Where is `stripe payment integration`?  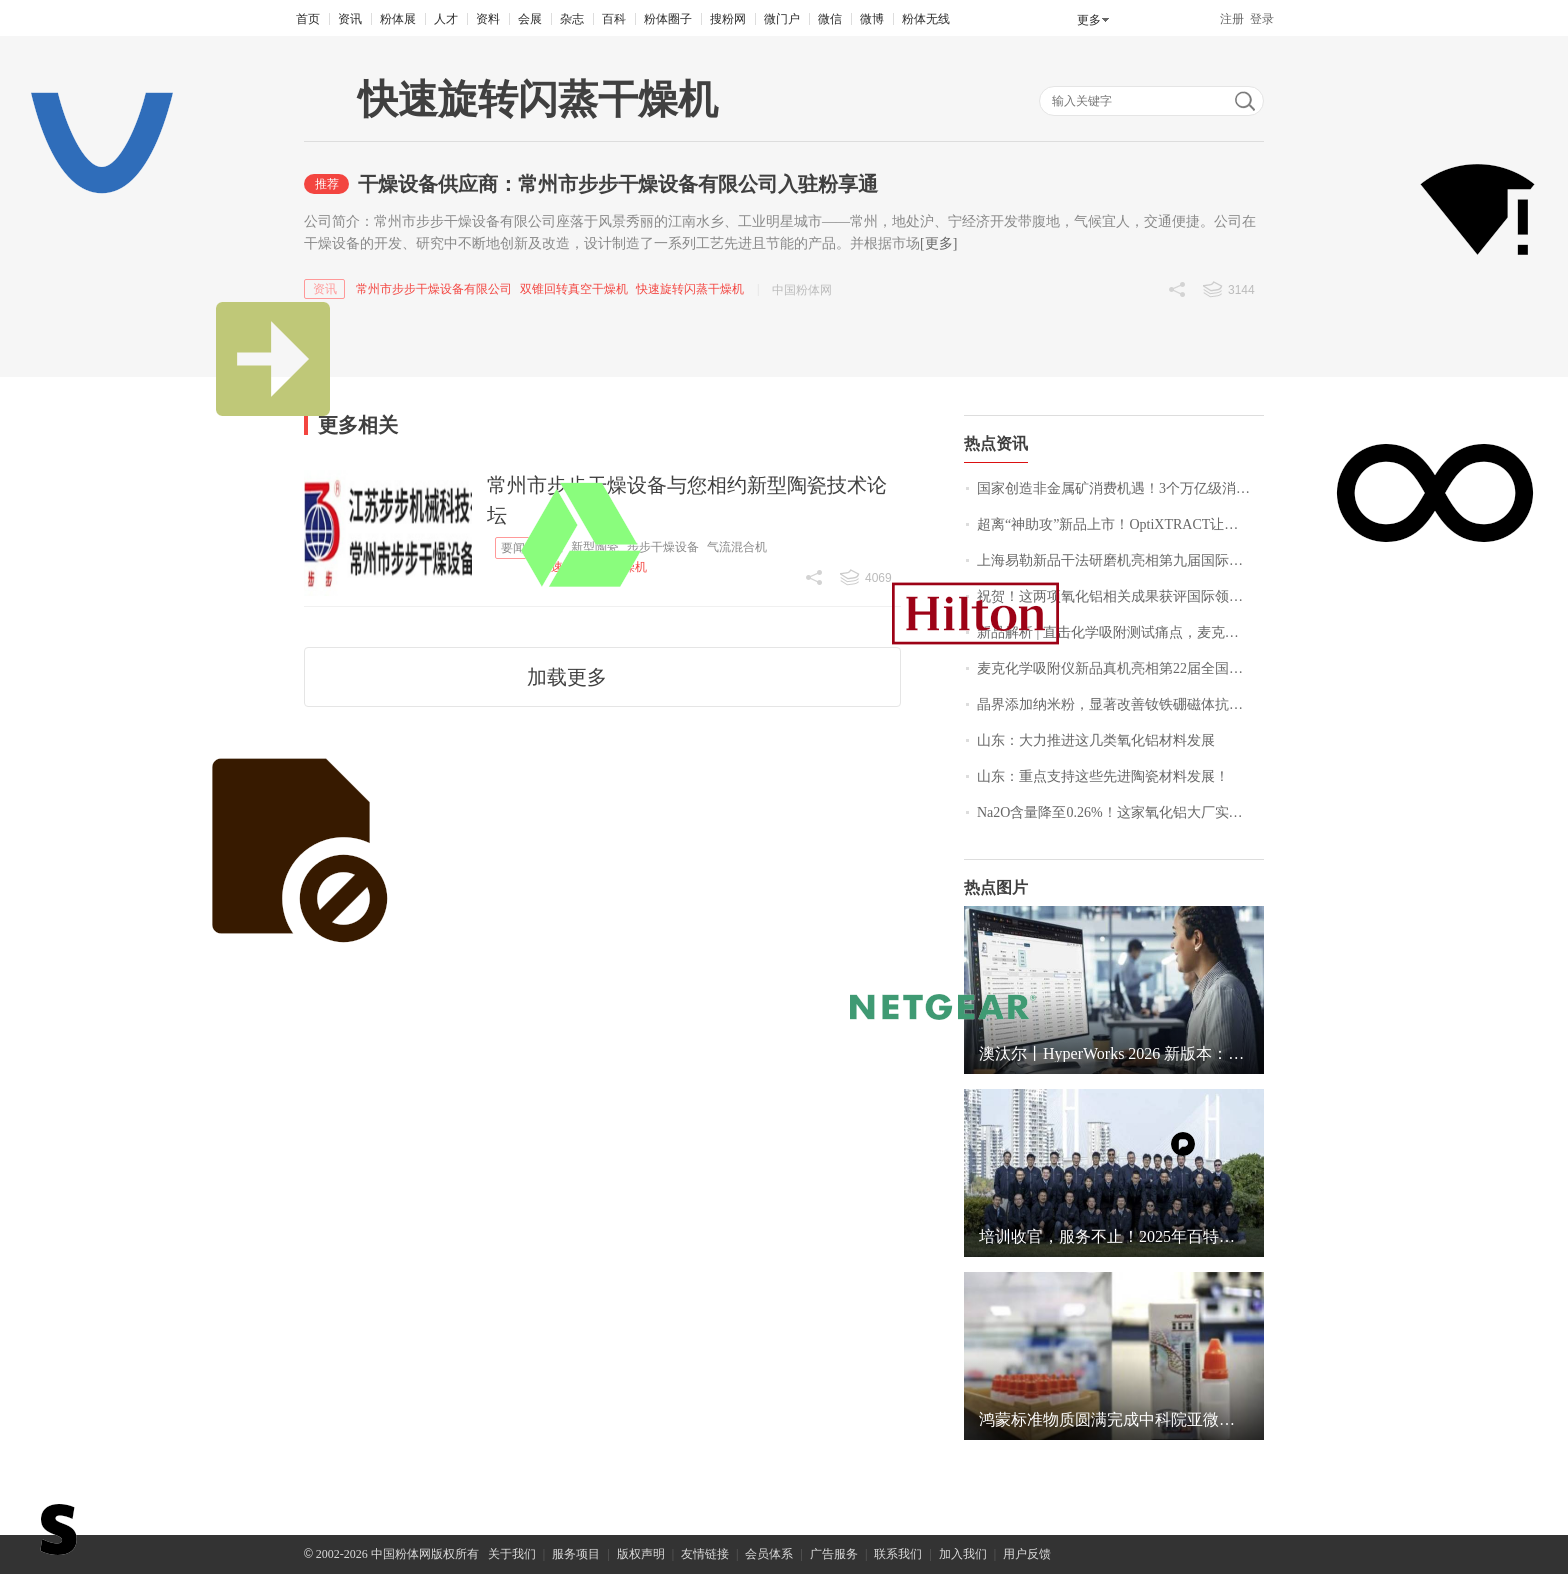 stripe payment integration is located at coordinates (58, 1529).